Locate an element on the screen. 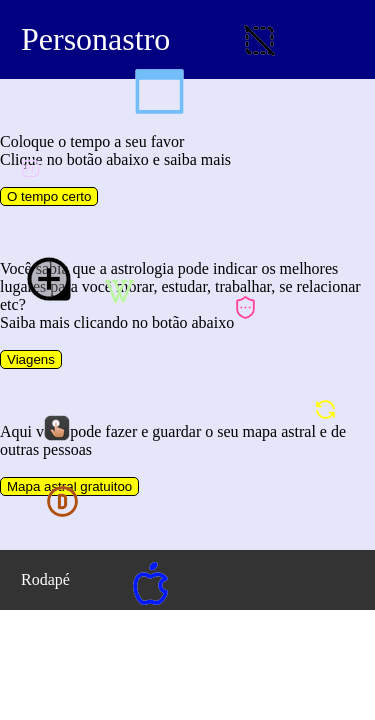 The width and height of the screenshot is (375, 720). apple brand or product identifier is located at coordinates (151, 584).